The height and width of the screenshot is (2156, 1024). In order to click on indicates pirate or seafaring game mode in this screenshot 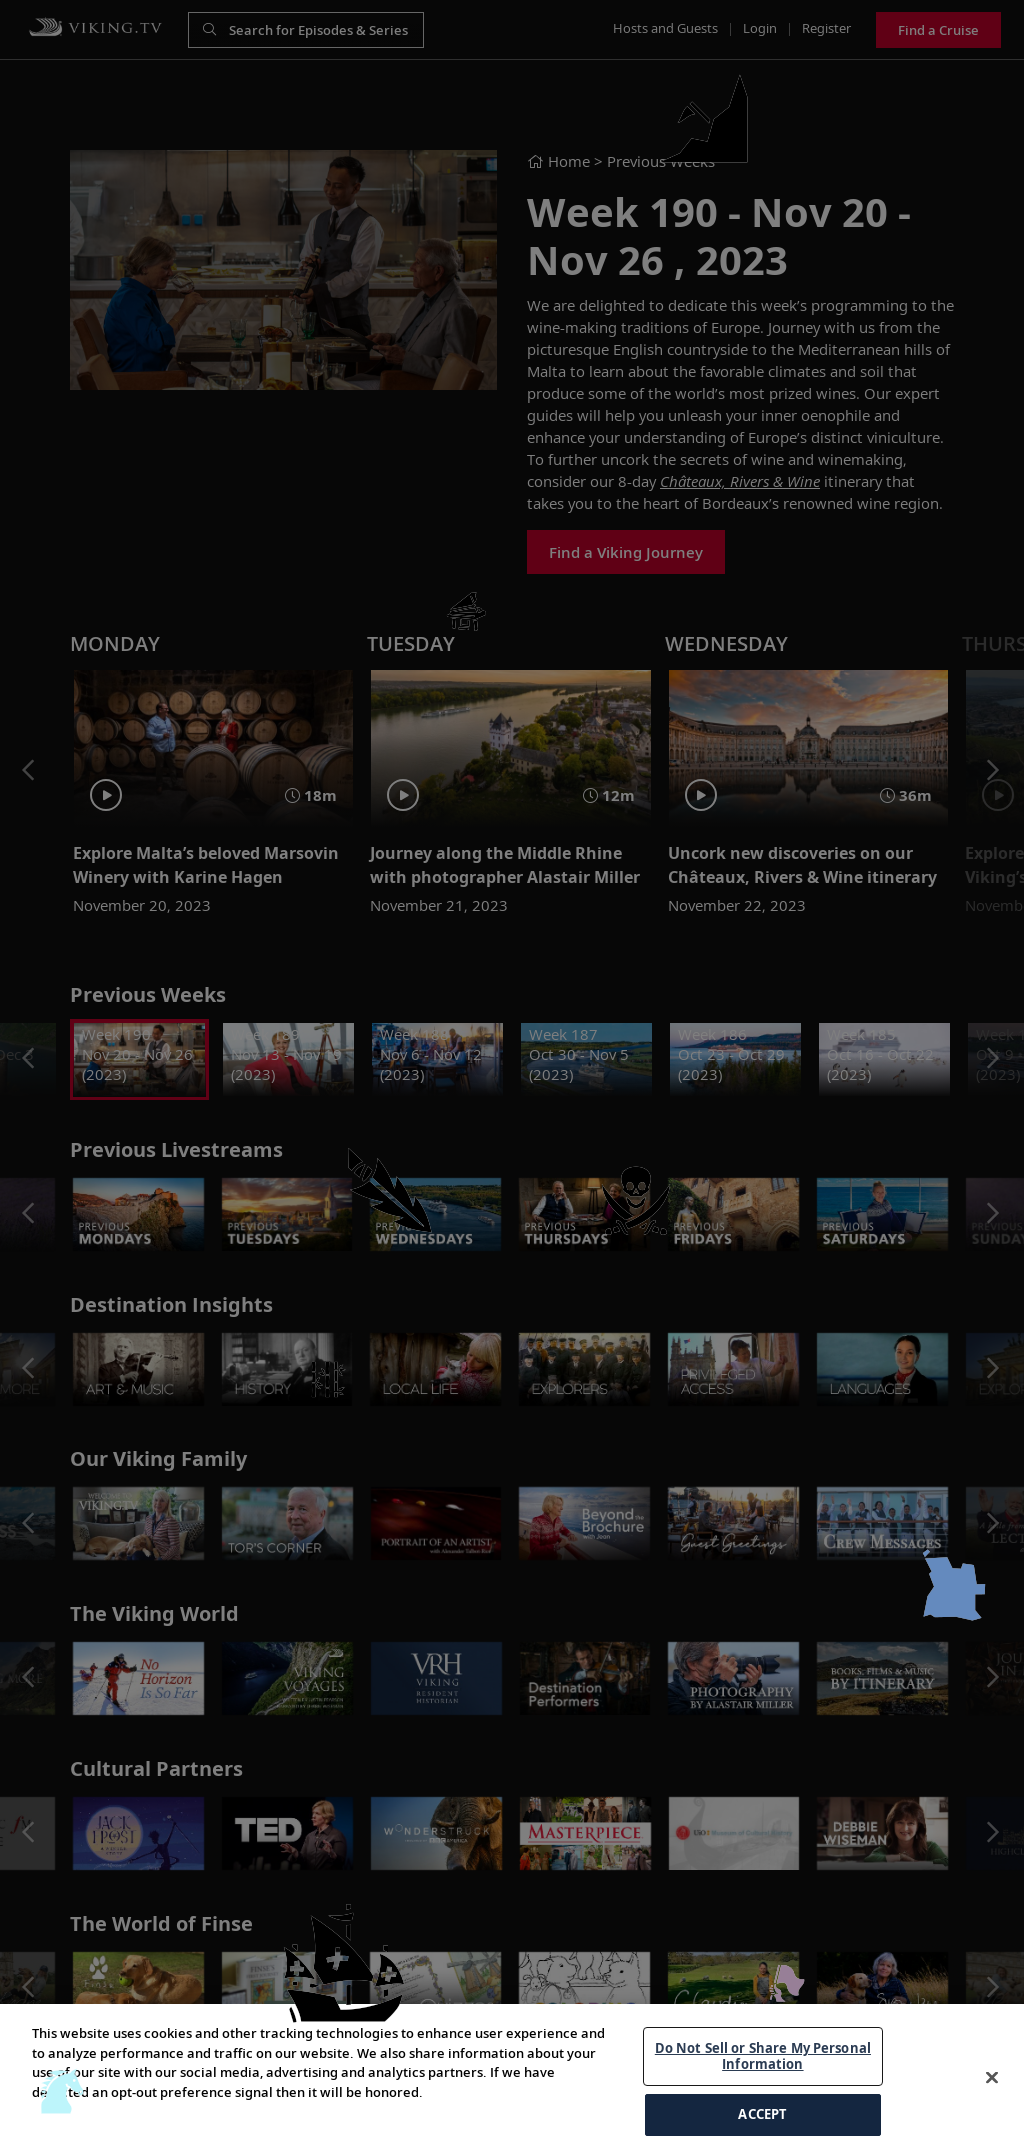, I will do `click(636, 1201)`.